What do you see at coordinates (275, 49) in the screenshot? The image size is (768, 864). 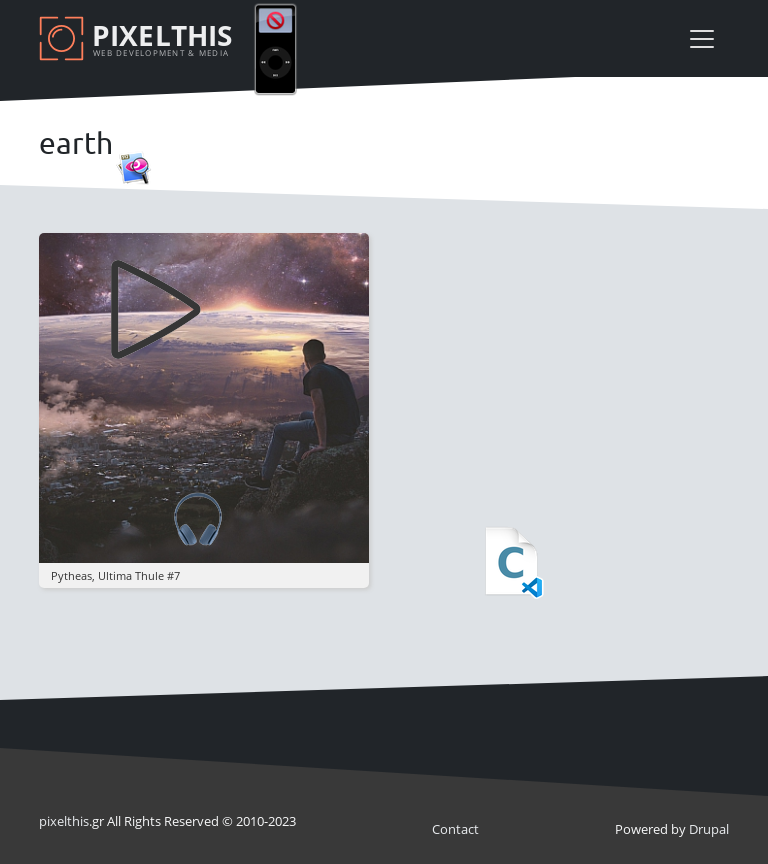 I see `indicates an unavailable or disconnected iPod device` at bounding box center [275, 49].